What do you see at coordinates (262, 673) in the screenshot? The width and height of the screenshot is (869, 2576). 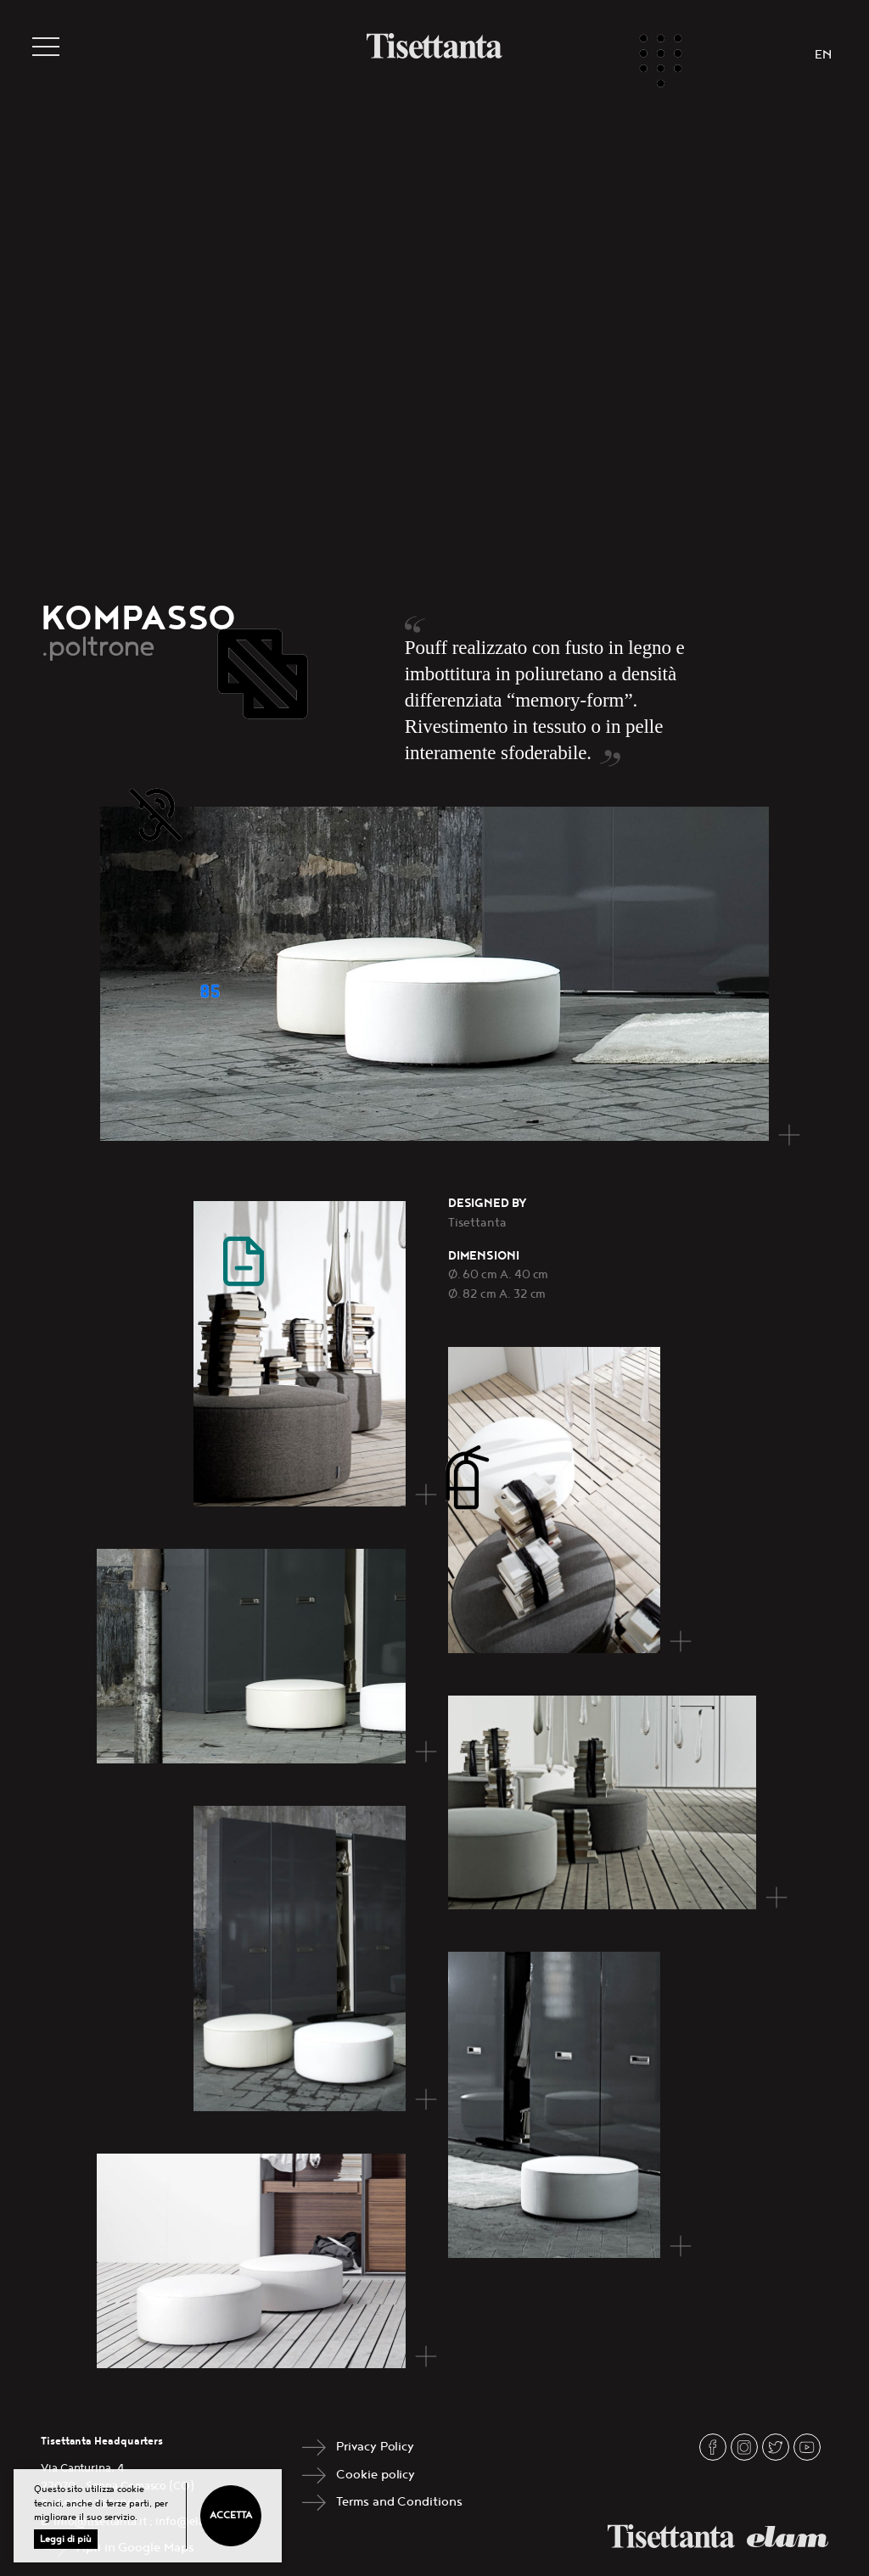 I see `unite or merge two shapes` at bounding box center [262, 673].